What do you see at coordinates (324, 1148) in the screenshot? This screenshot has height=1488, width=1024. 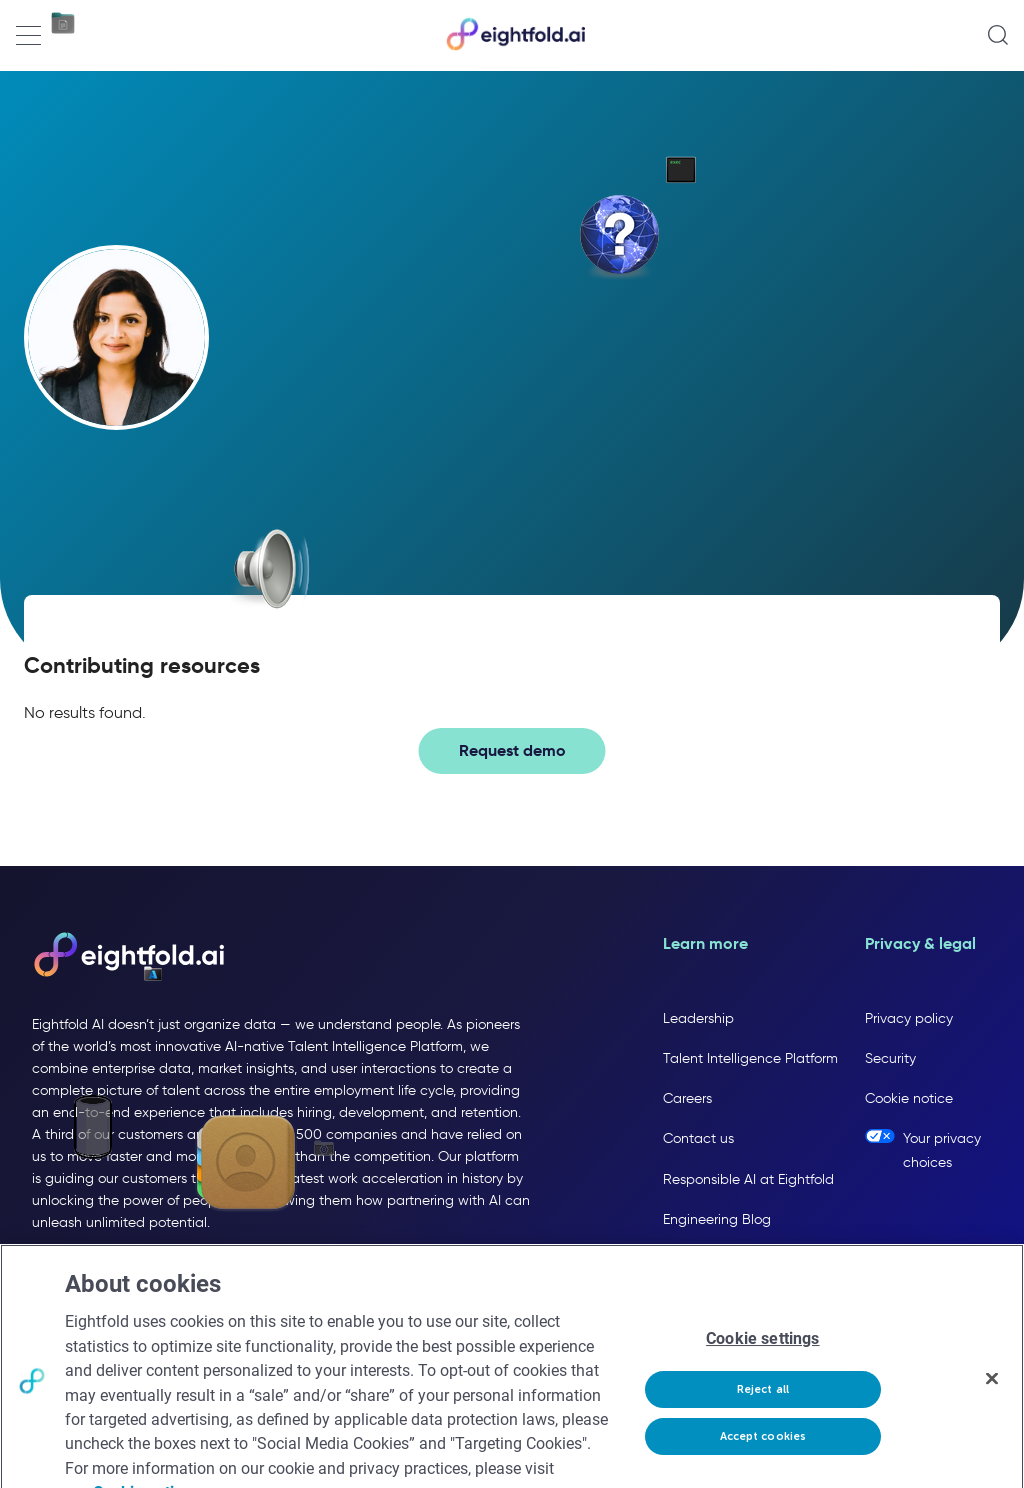 I see `view smart folder with automated rules` at bounding box center [324, 1148].